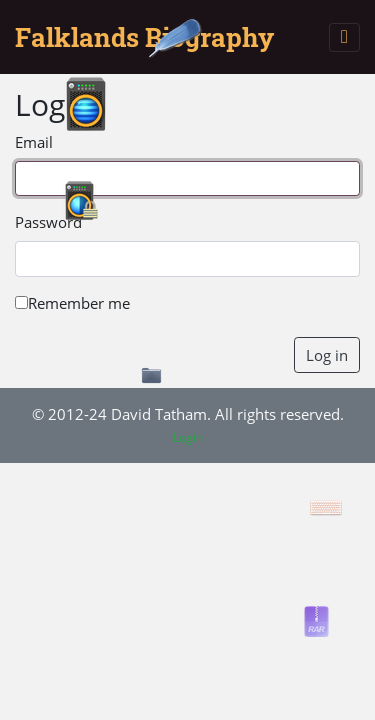 This screenshot has height=720, width=375. I want to click on a RAR compressed archive file, so click(316, 621).